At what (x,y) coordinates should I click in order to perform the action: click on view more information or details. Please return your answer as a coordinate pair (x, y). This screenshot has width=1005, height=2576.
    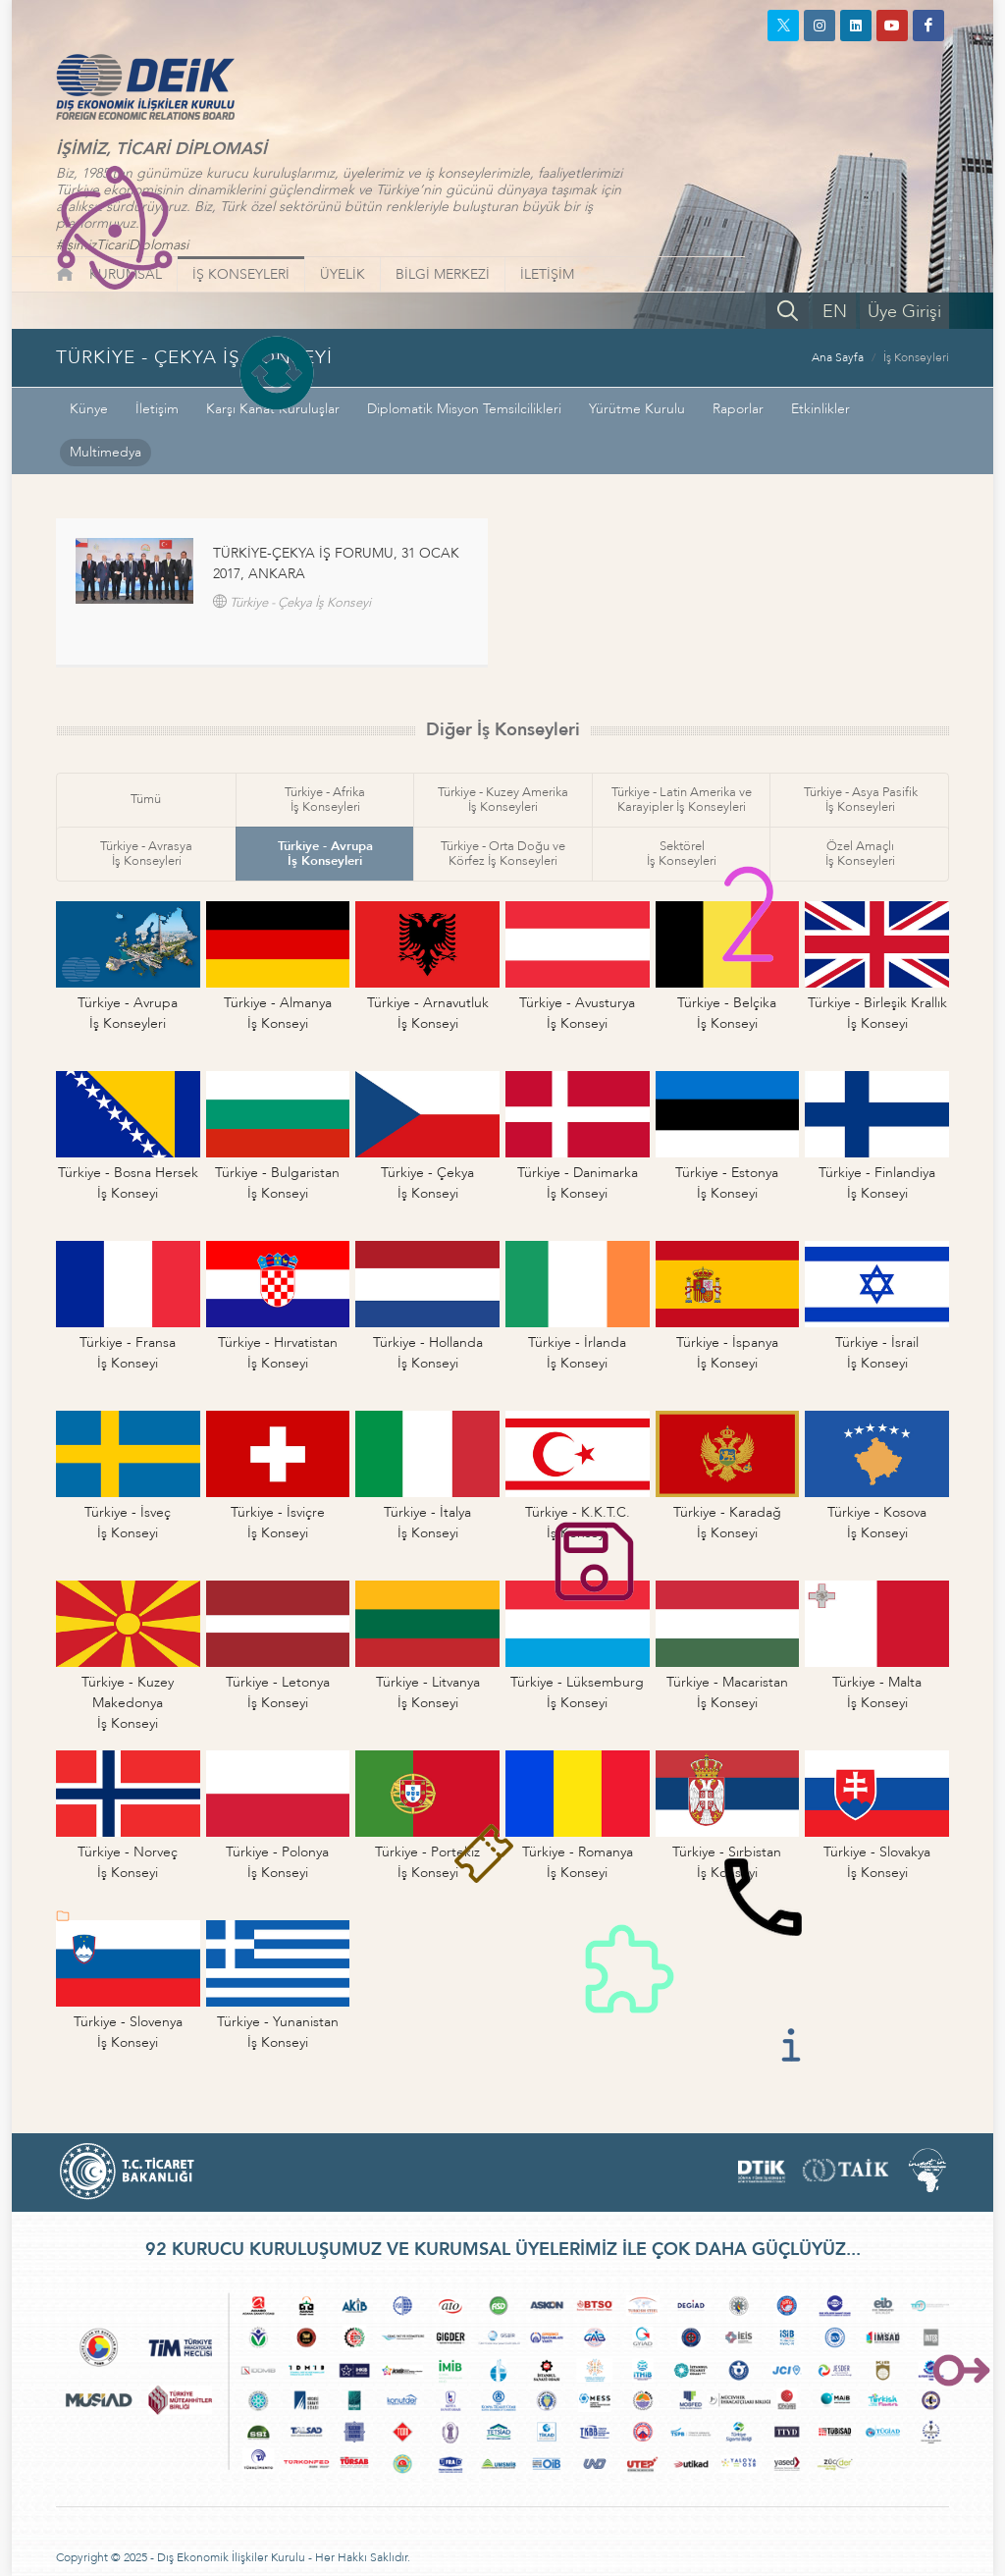
    Looking at the image, I should click on (791, 2045).